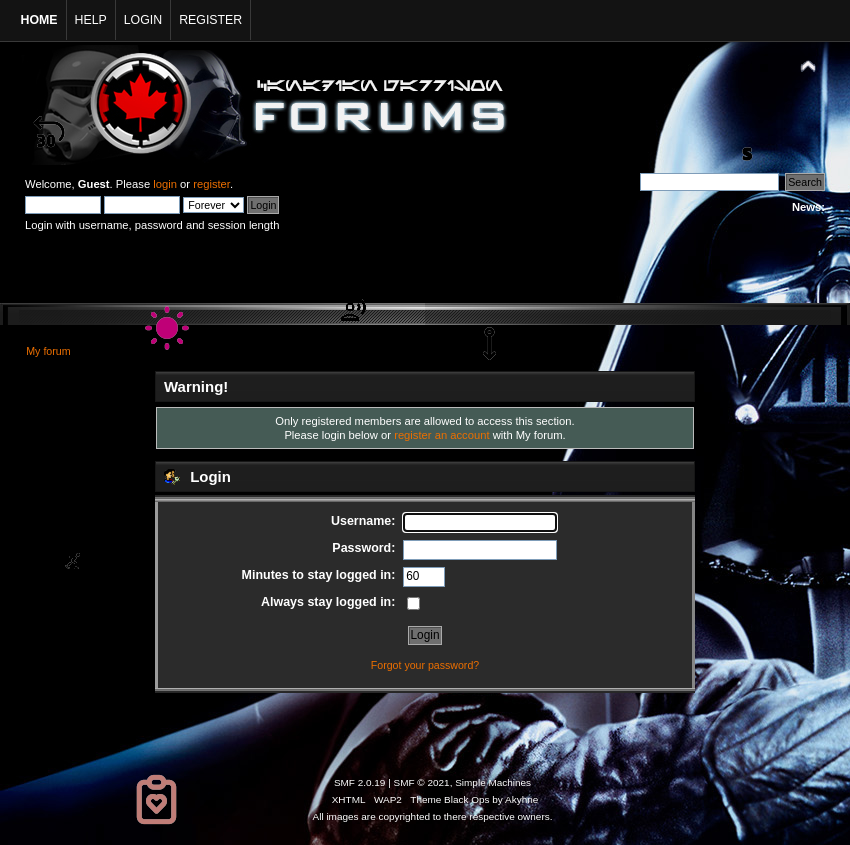 Image resolution: width=850 pixels, height=845 pixels. Describe the element at coordinates (489, 343) in the screenshot. I see `scroll down or view more content` at that location.